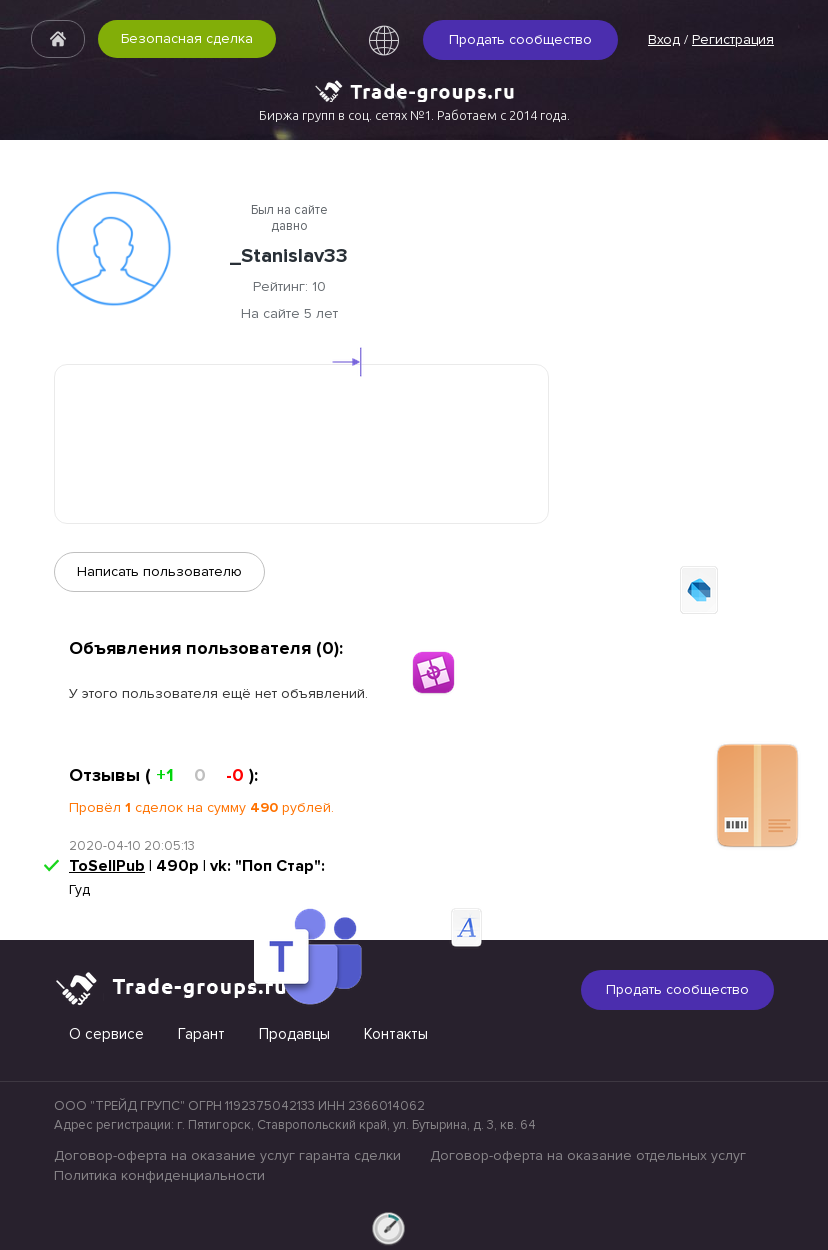  Describe the element at coordinates (347, 362) in the screenshot. I see `go to the last item in a list or sequence` at that location.